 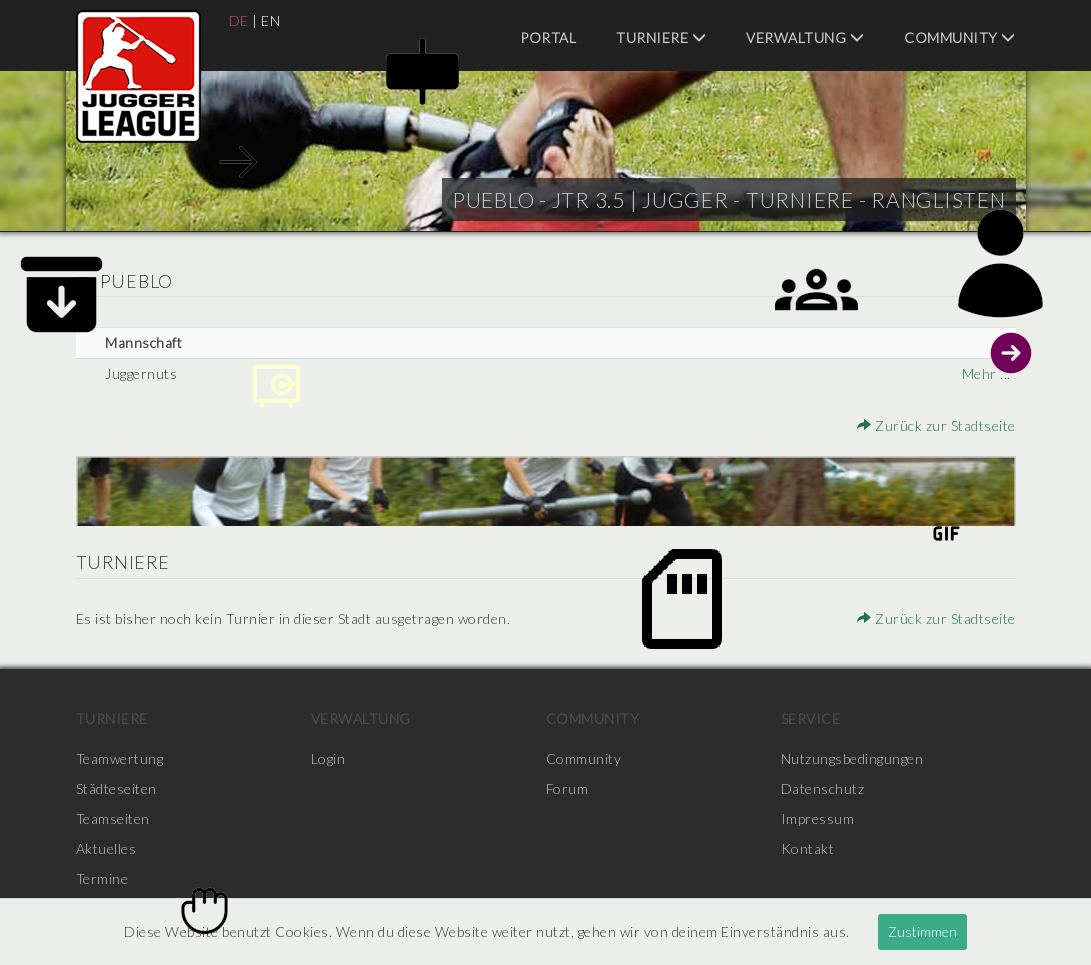 I want to click on view your profile, so click(x=1000, y=263).